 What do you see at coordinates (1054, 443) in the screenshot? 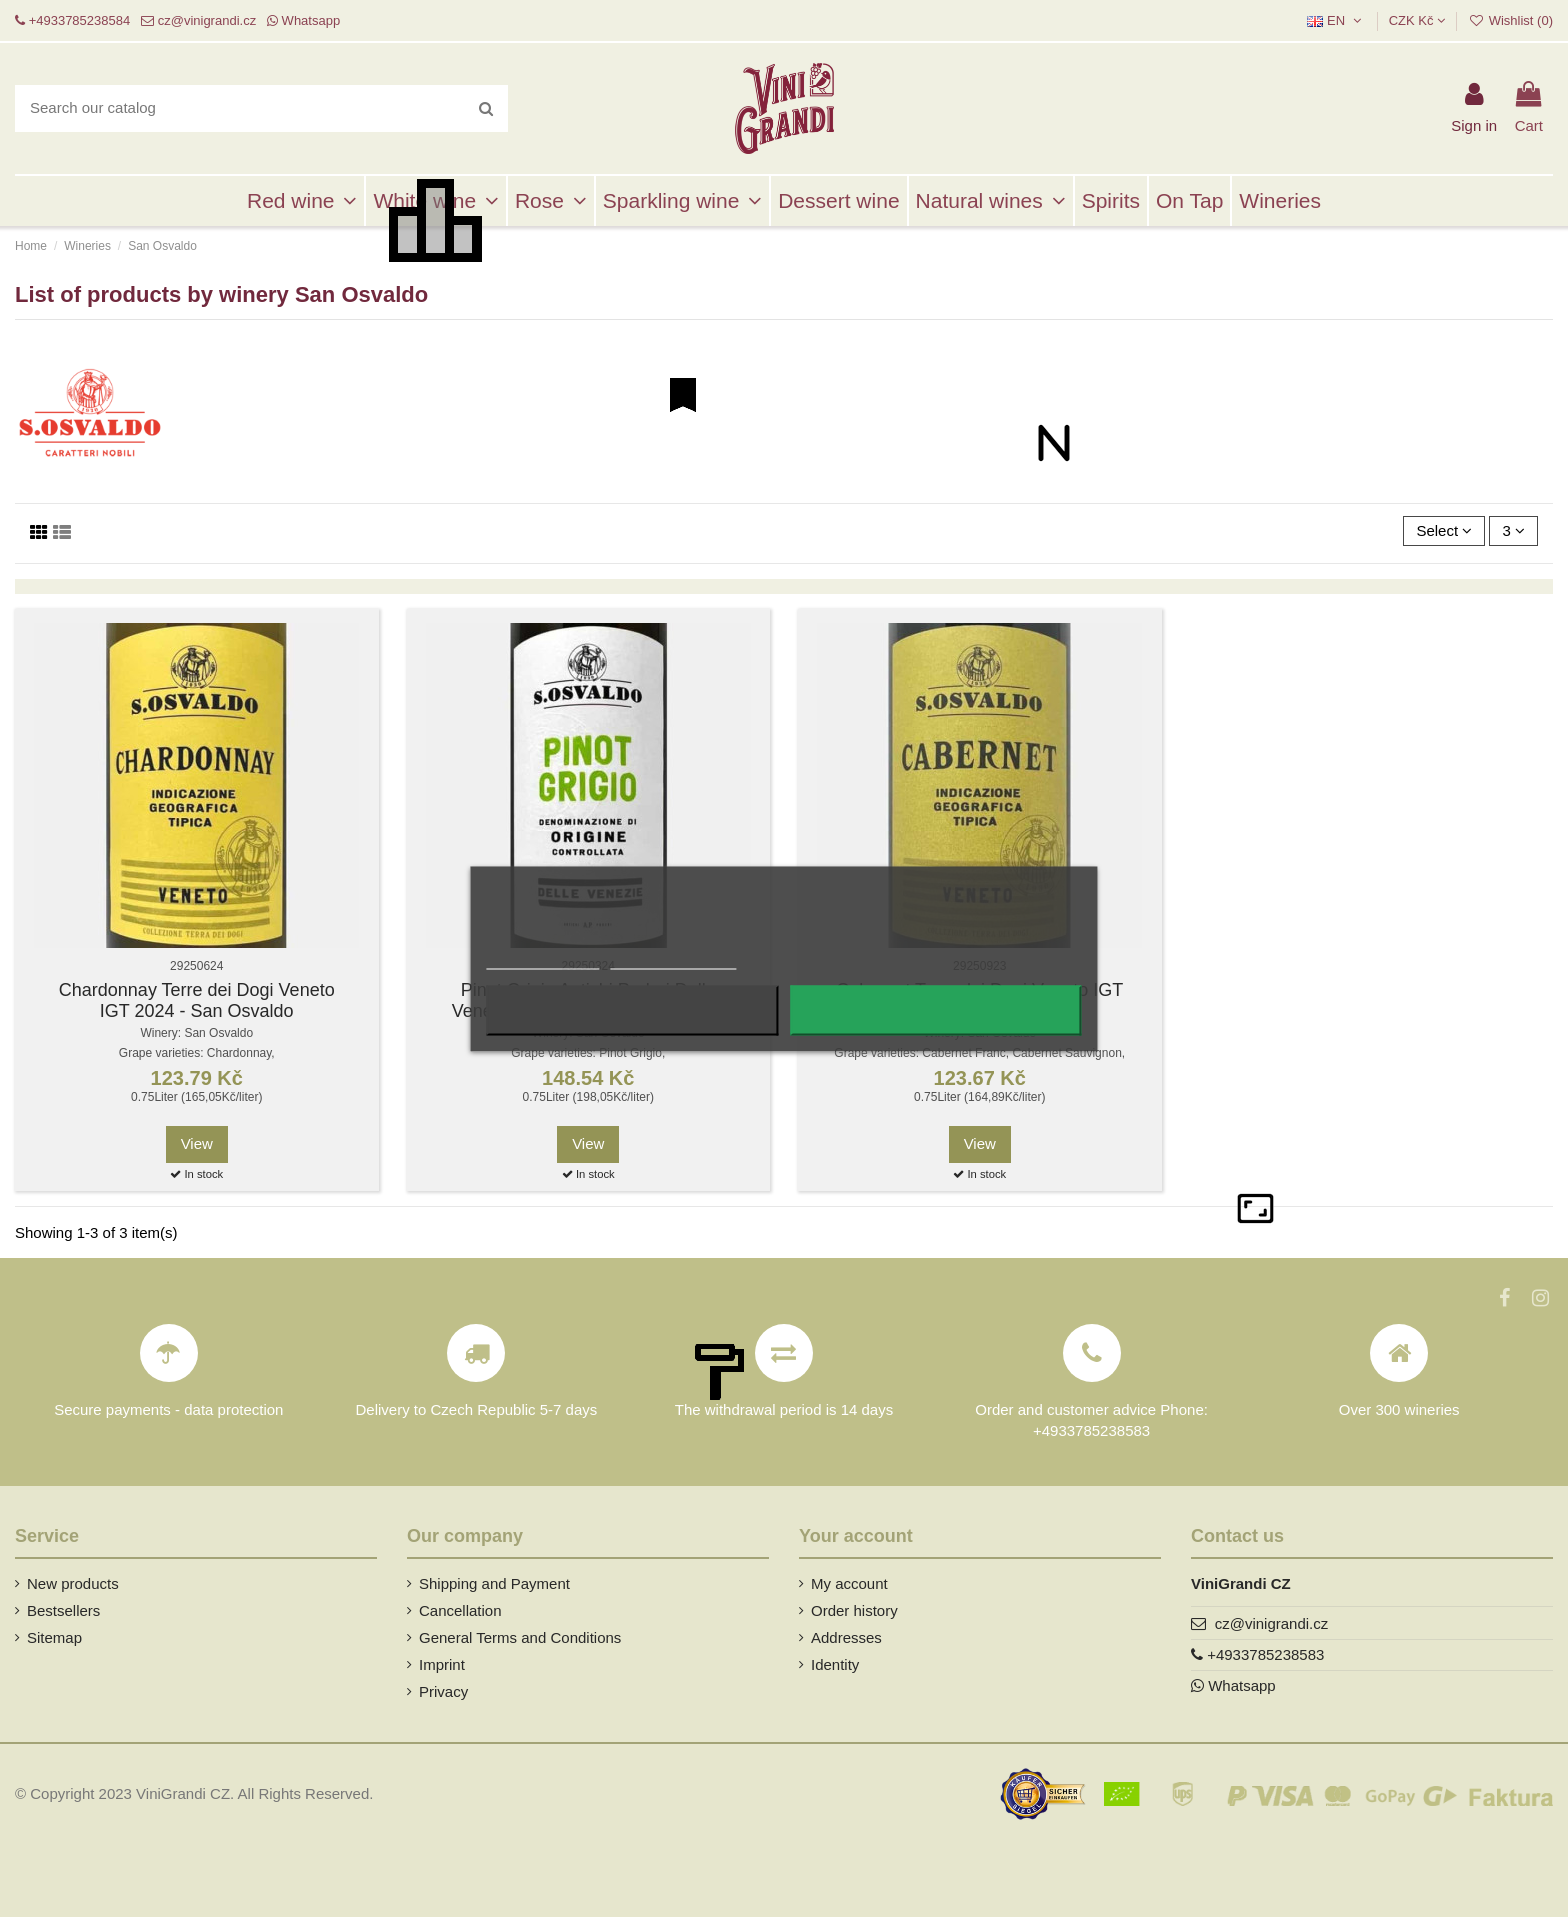
I see `indicates the letter "n" in alphabetical navigation or sorting` at bounding box center [1054, 443].